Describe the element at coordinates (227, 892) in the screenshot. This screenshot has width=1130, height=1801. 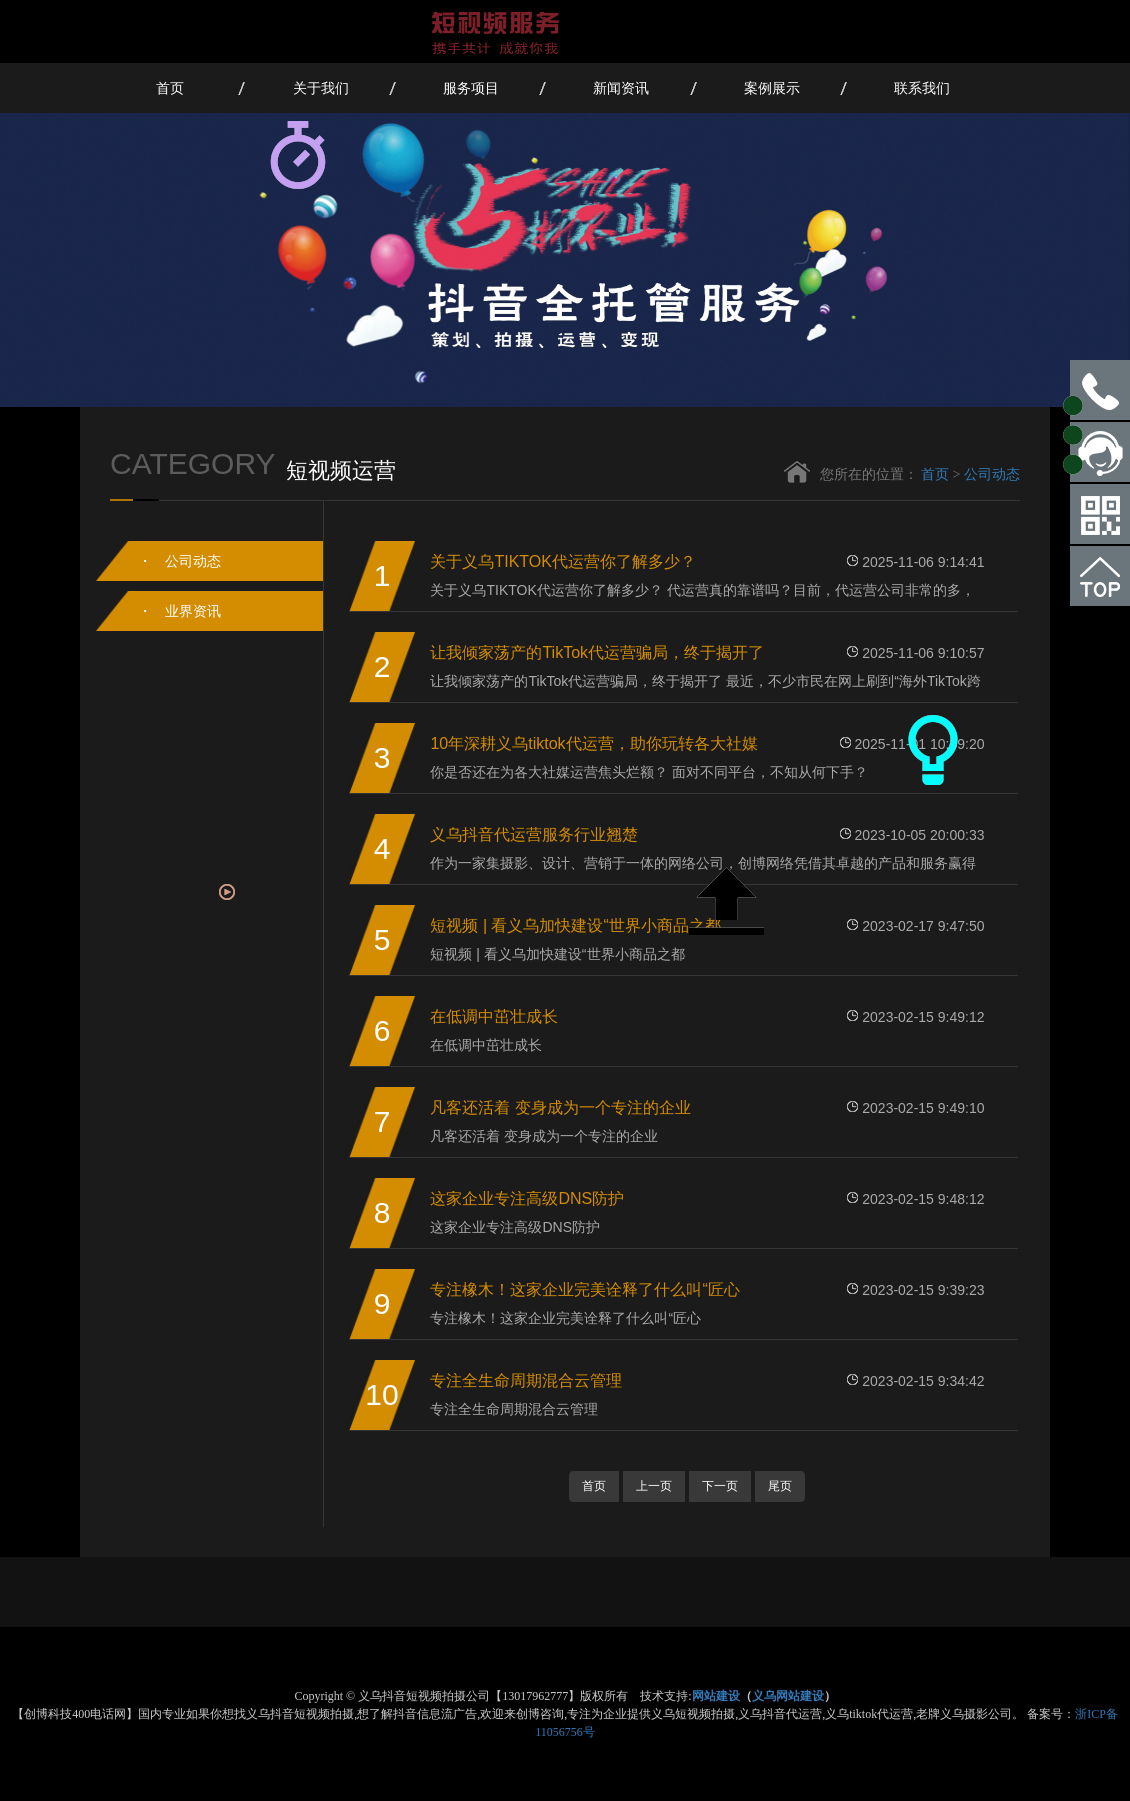
I see `play media or video content` at that location.